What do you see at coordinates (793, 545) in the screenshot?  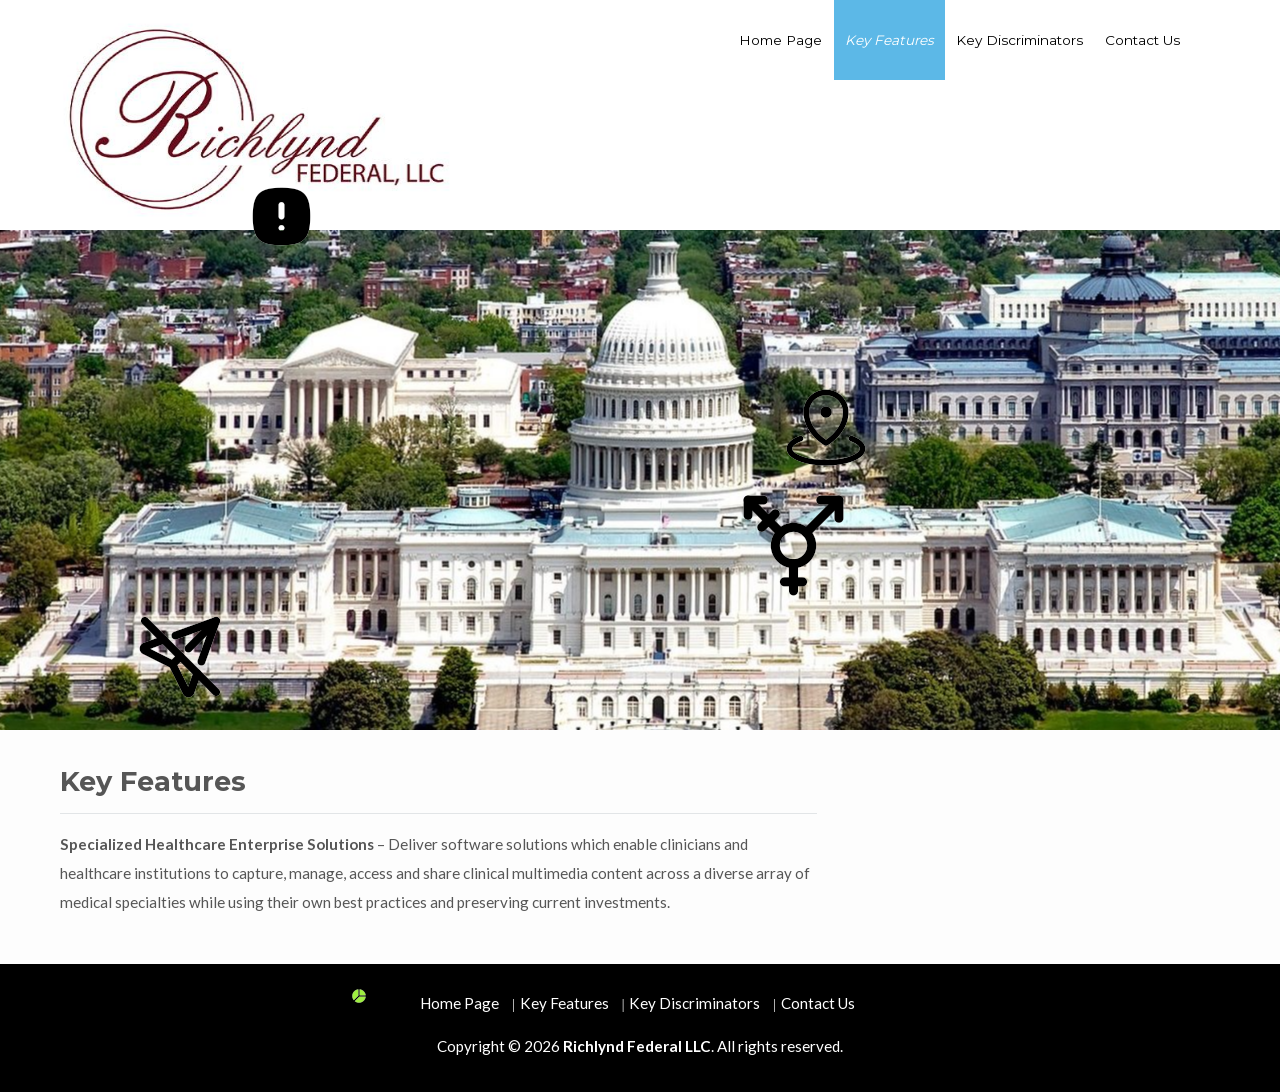 I see `indicates transgender identity option` at bounding box center [793, 545].